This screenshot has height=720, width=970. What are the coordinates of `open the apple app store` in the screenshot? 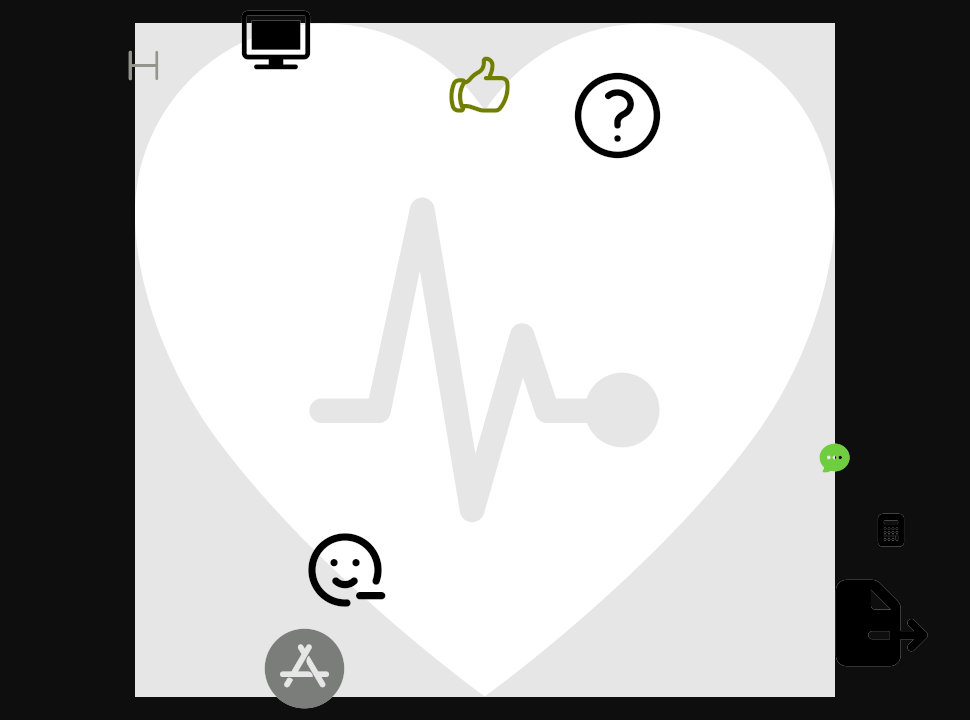 It's located at (304, 668).